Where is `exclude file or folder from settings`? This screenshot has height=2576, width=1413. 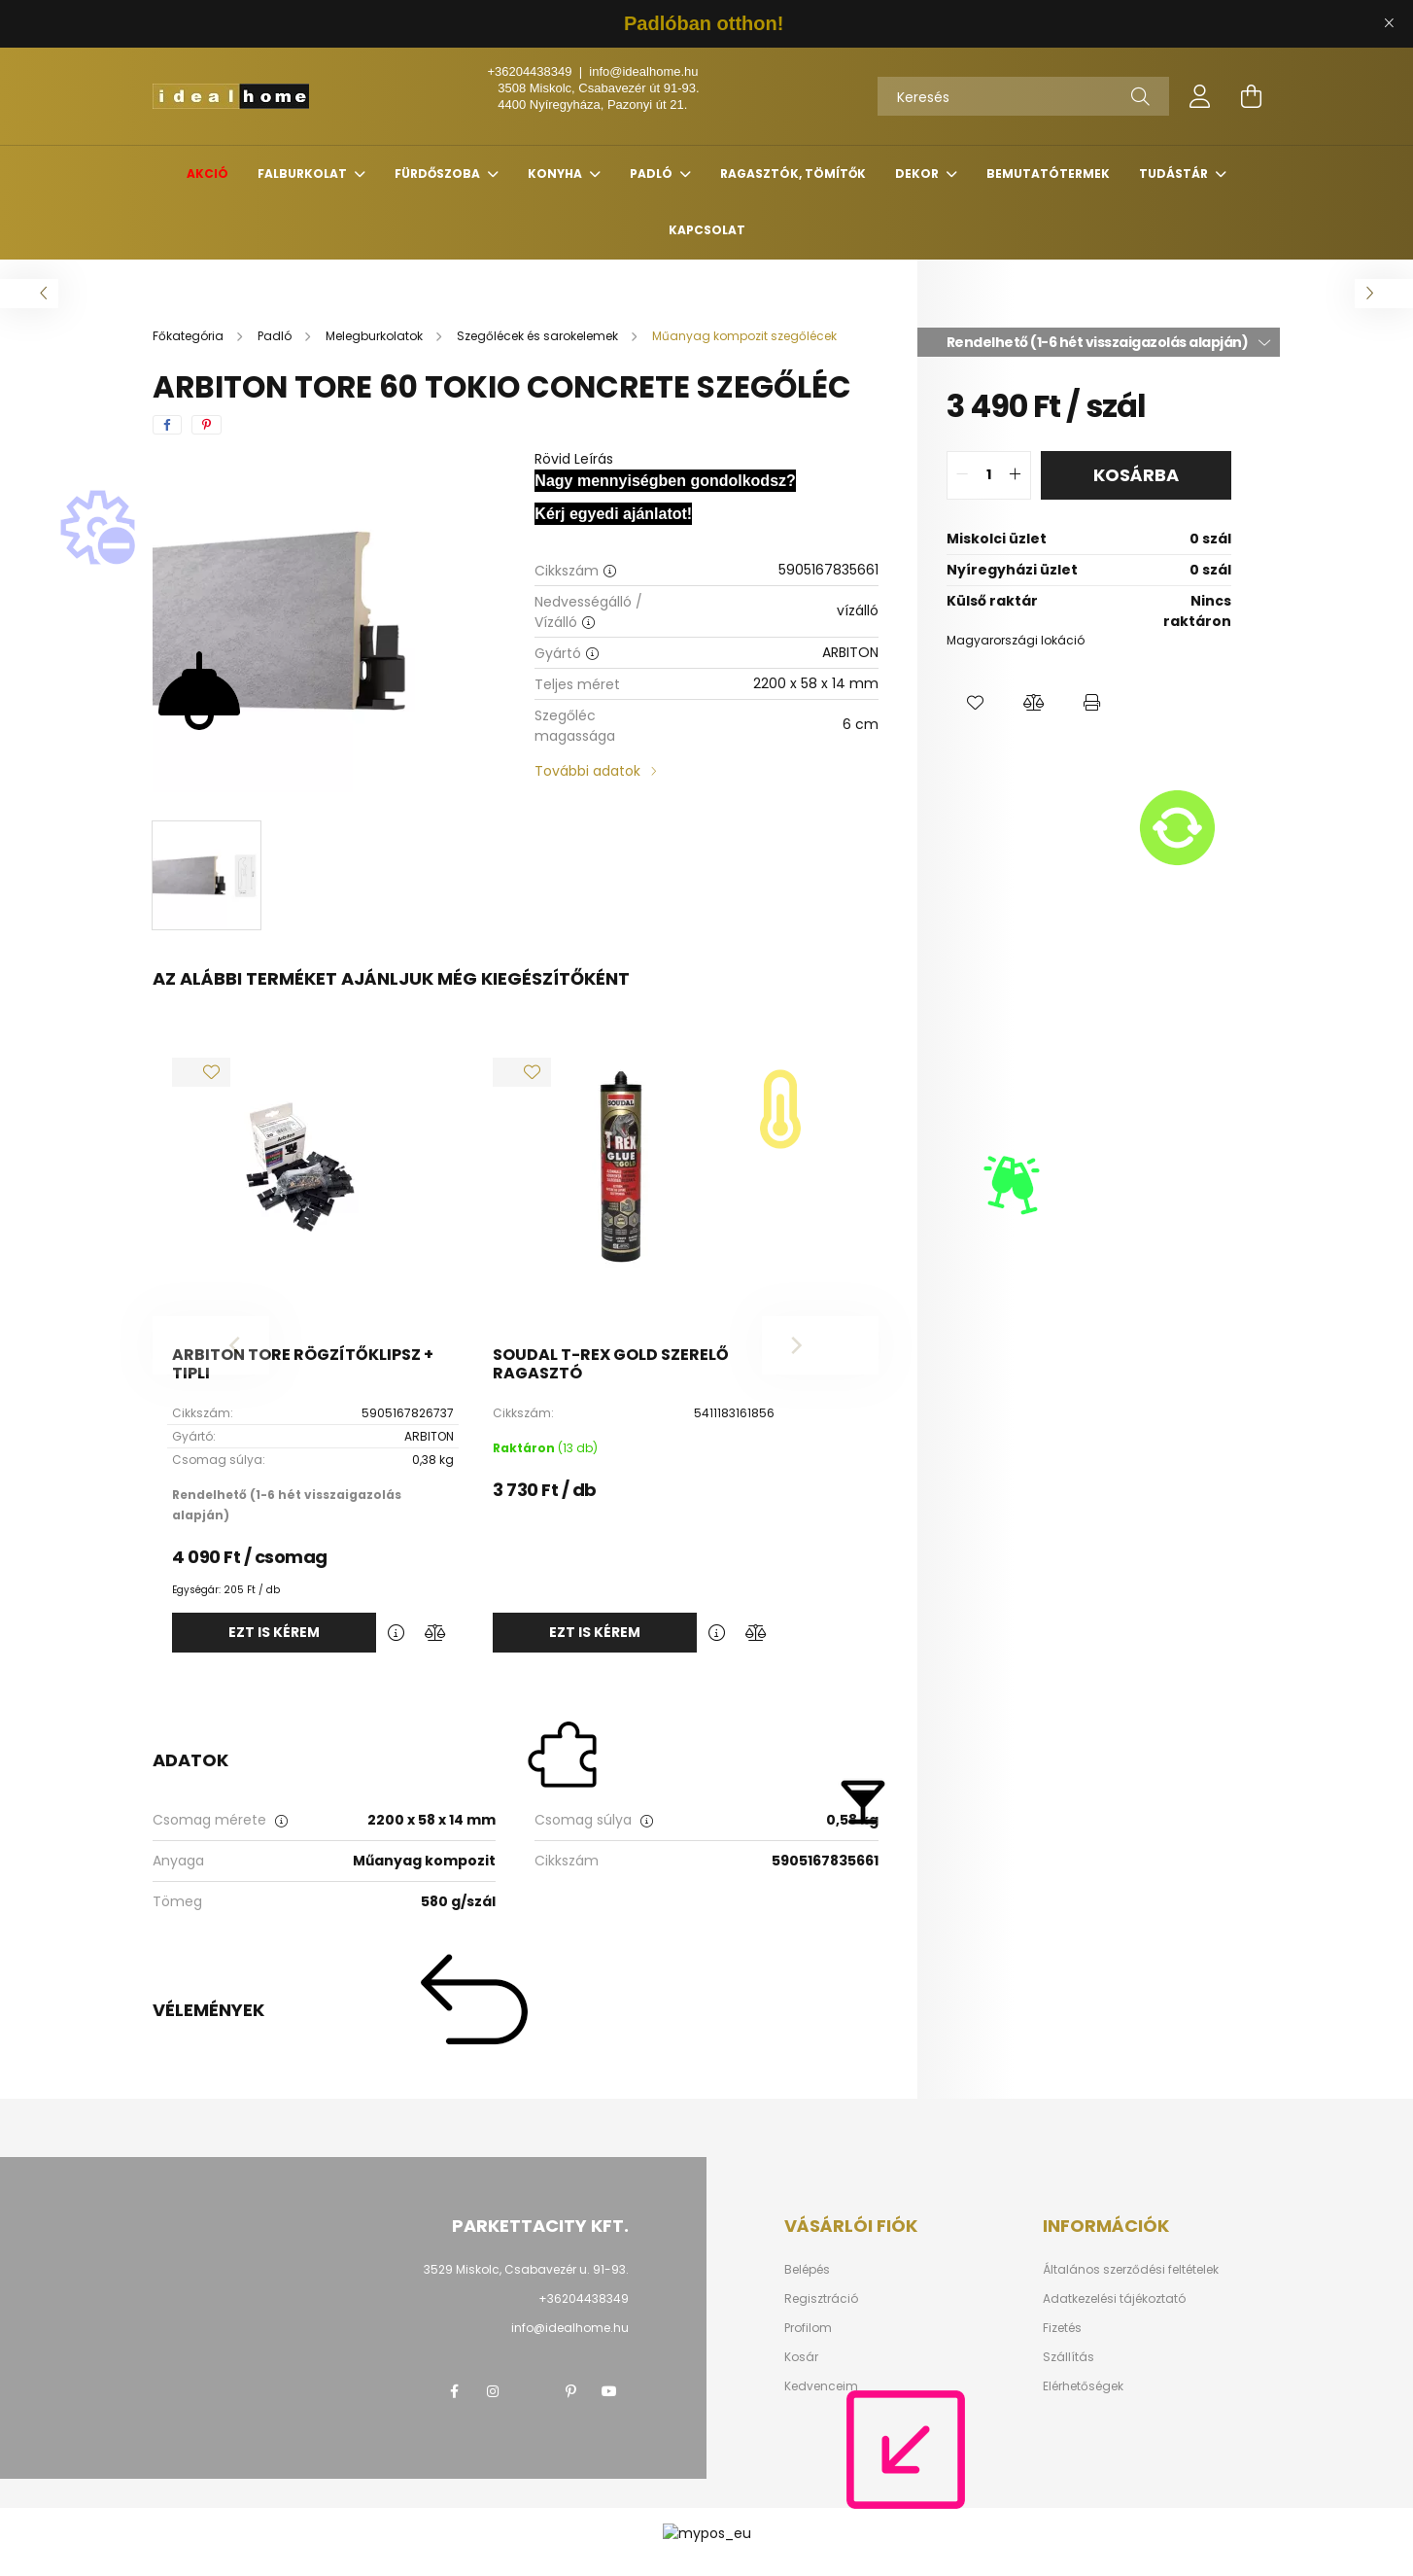
exclude file or folder from settings is located at coordinates (97, 527).